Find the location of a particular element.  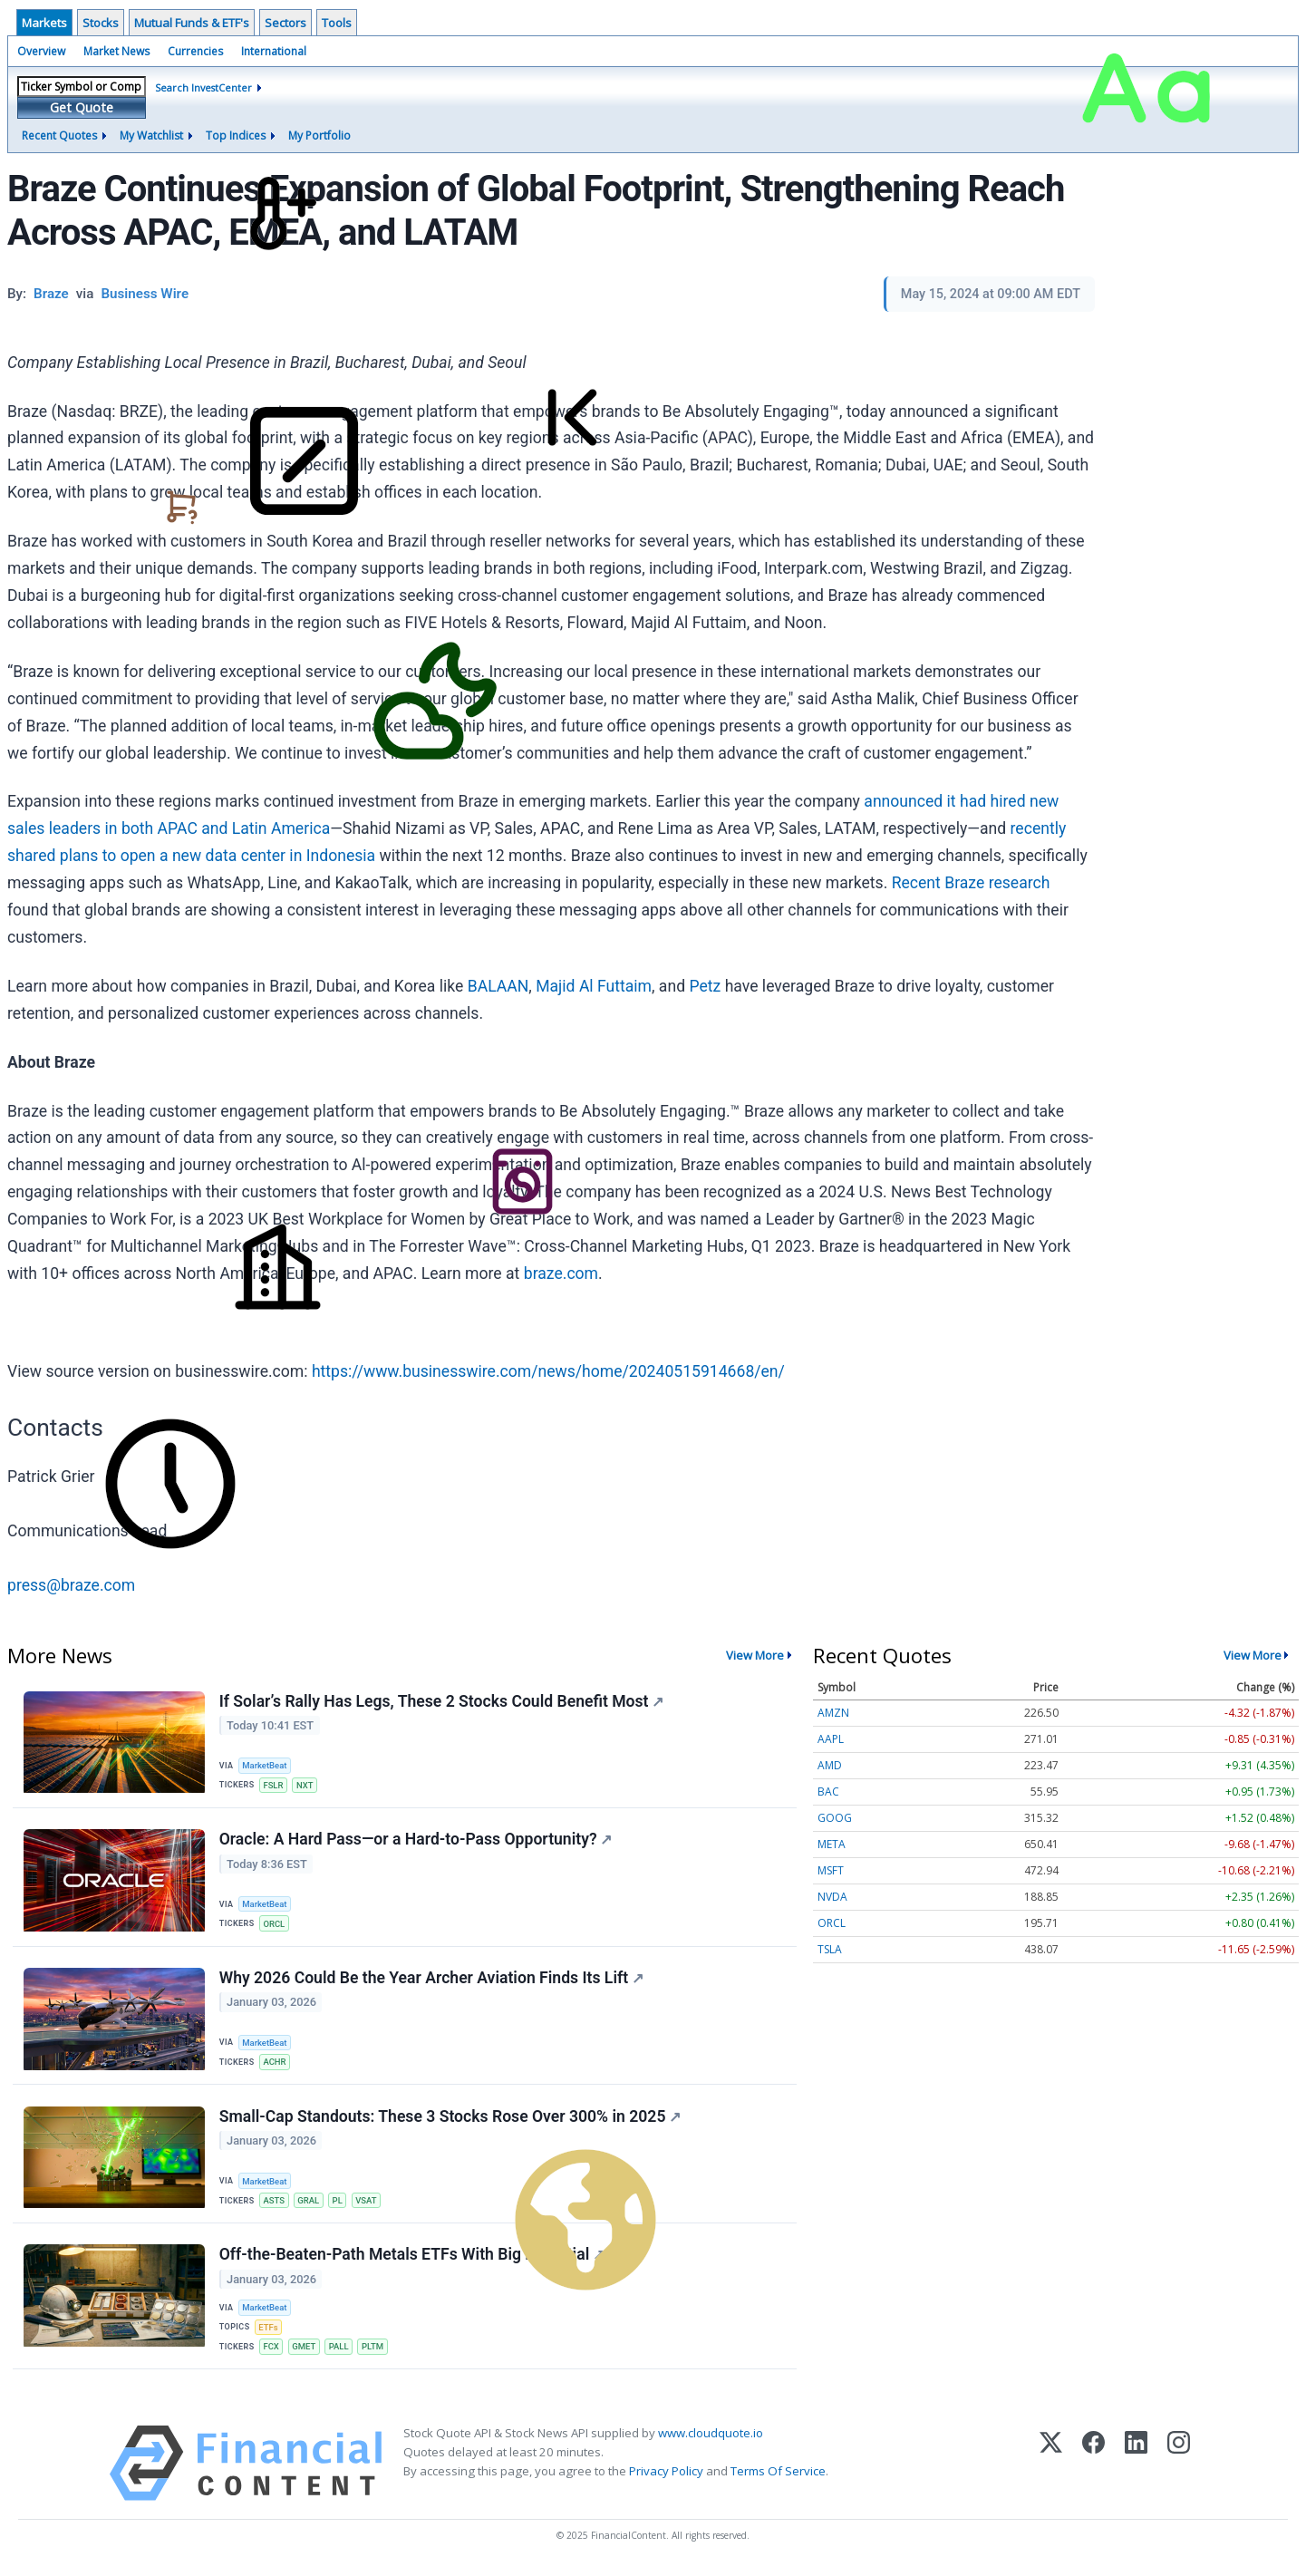

skip to the beginning is located at coordinates (572, 417).